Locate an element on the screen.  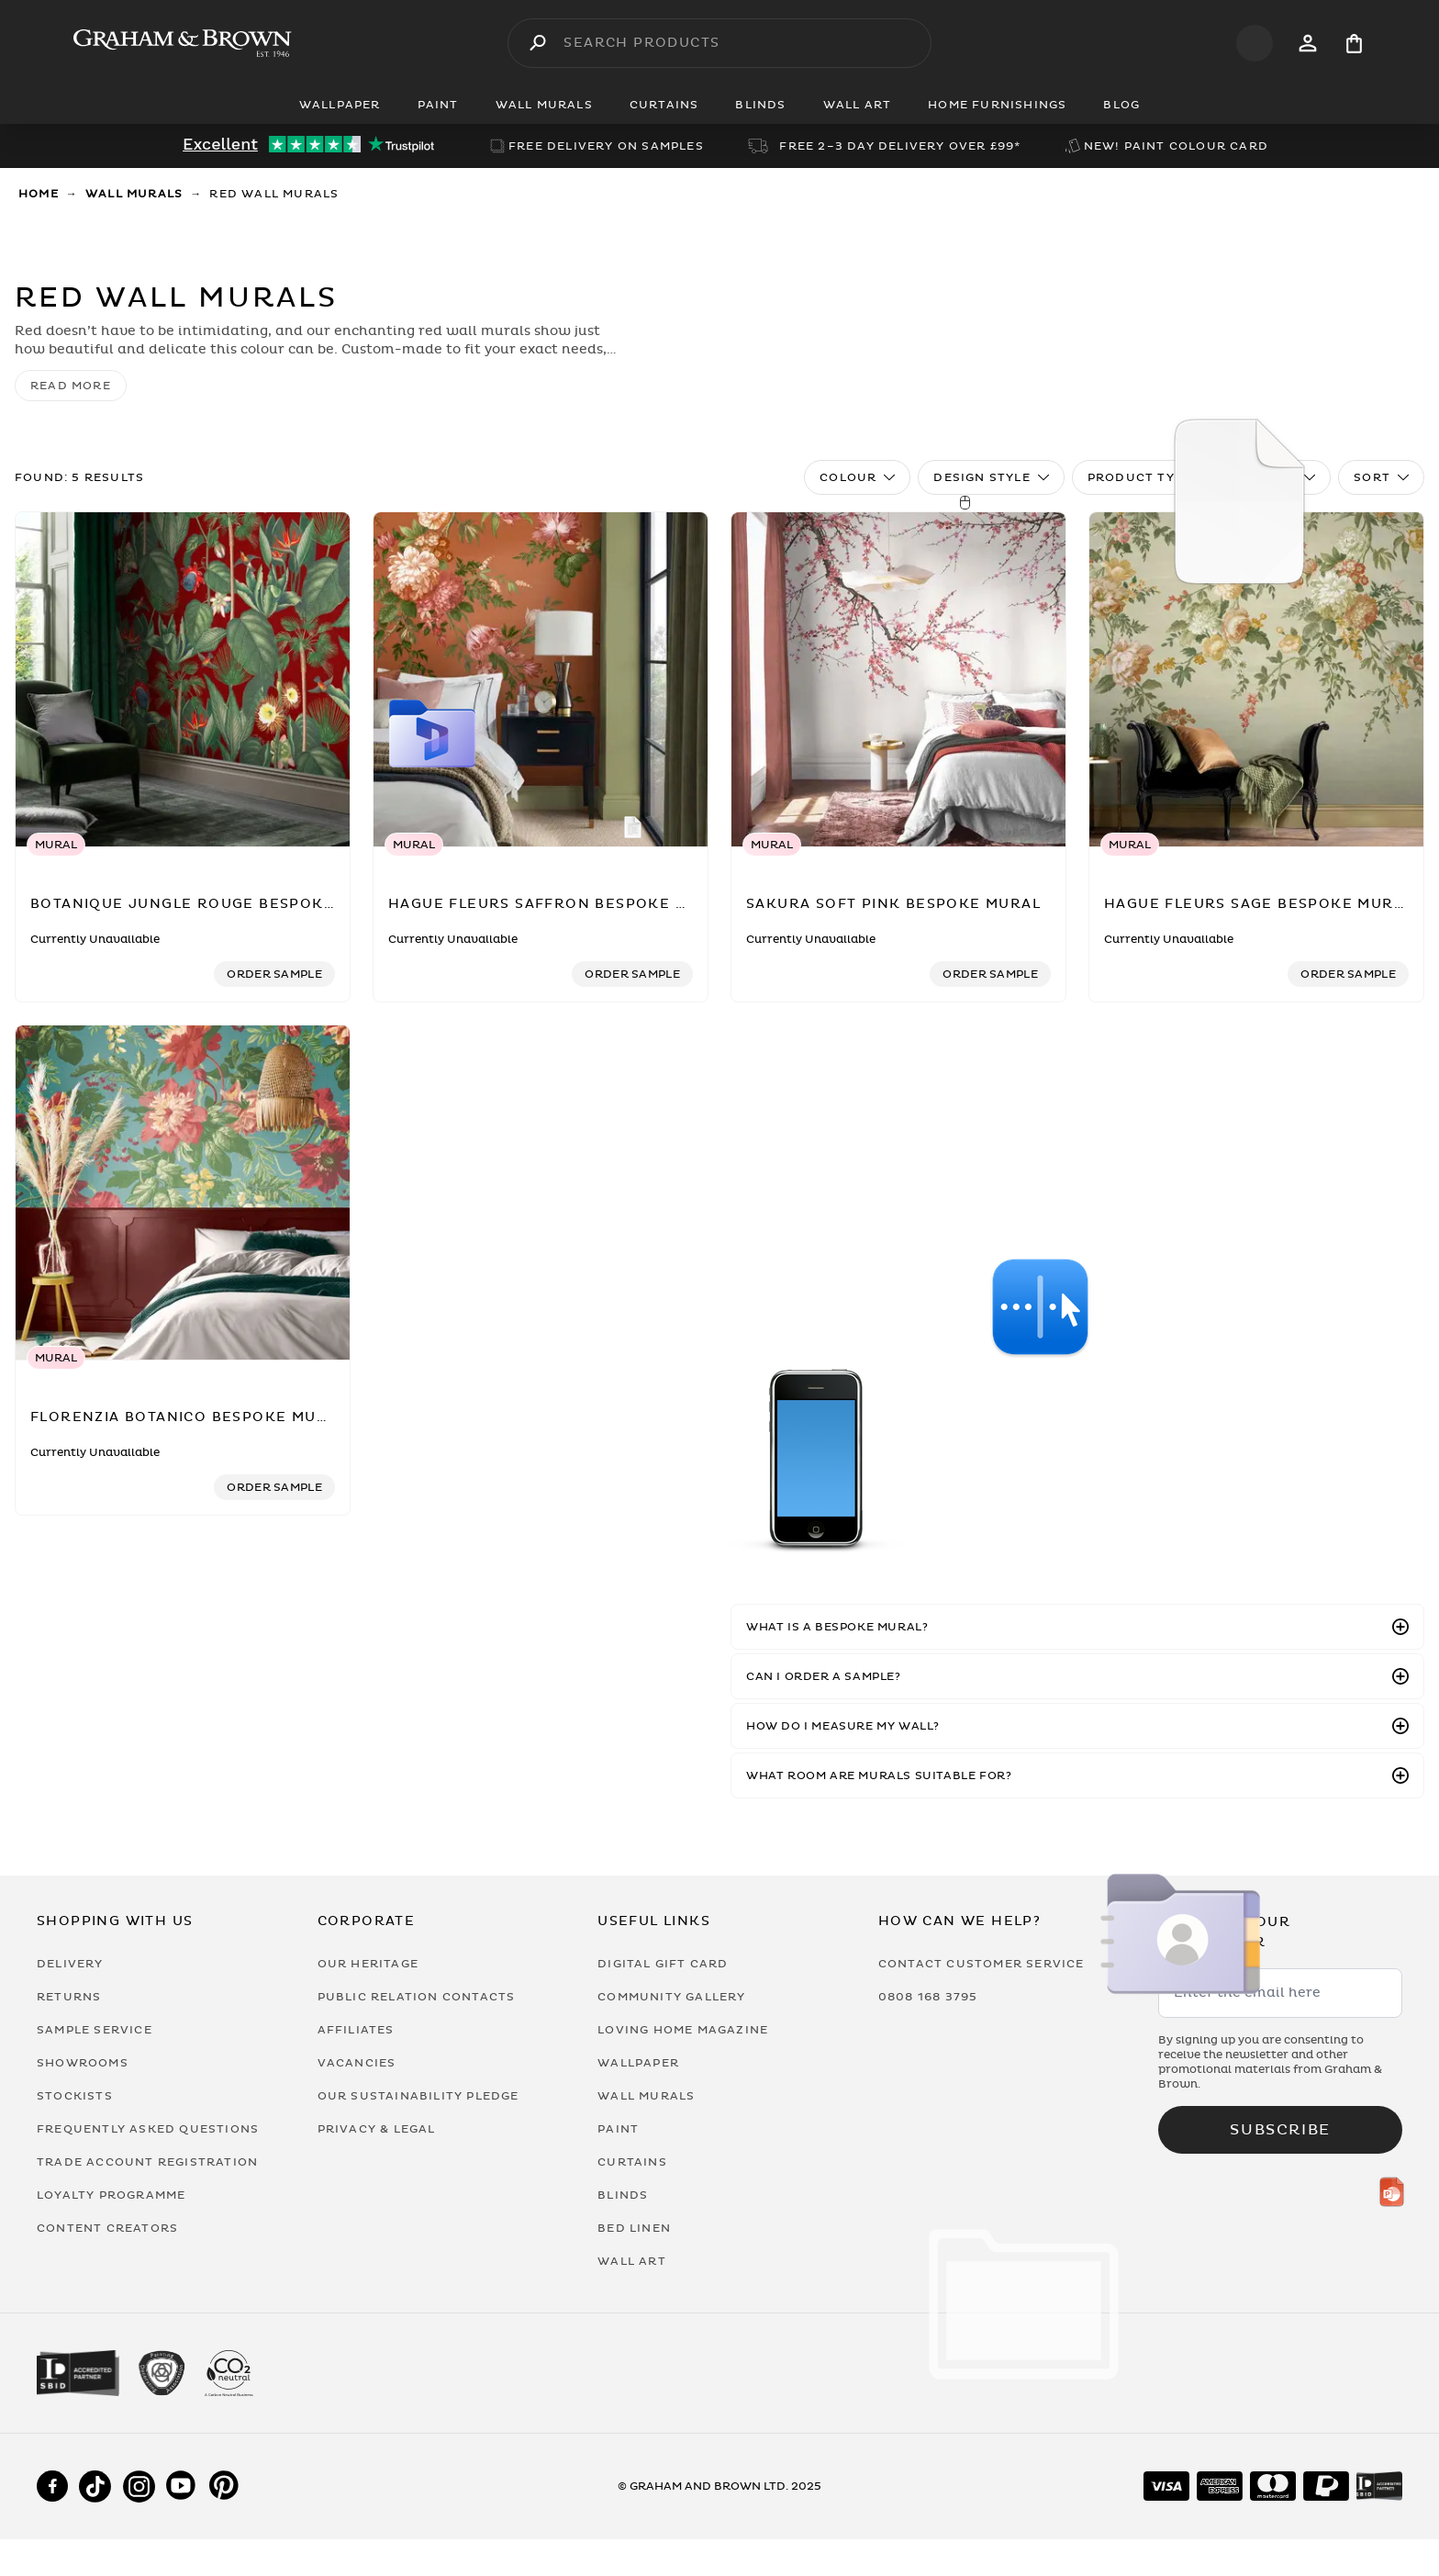
open microsoft dynamics 365 for phones folder is located at coordinates (431, 735).